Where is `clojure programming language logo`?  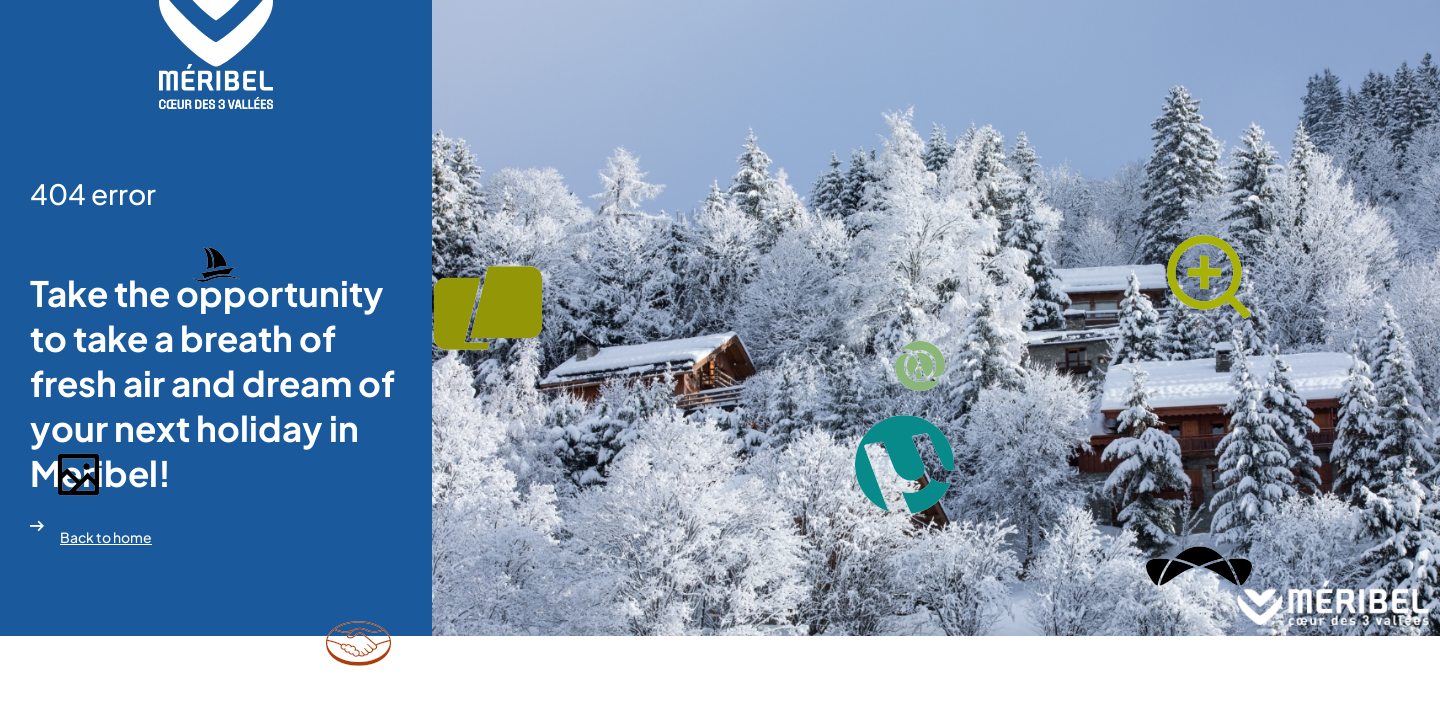 clojure programming language logo is located at coordinates (920, 366).